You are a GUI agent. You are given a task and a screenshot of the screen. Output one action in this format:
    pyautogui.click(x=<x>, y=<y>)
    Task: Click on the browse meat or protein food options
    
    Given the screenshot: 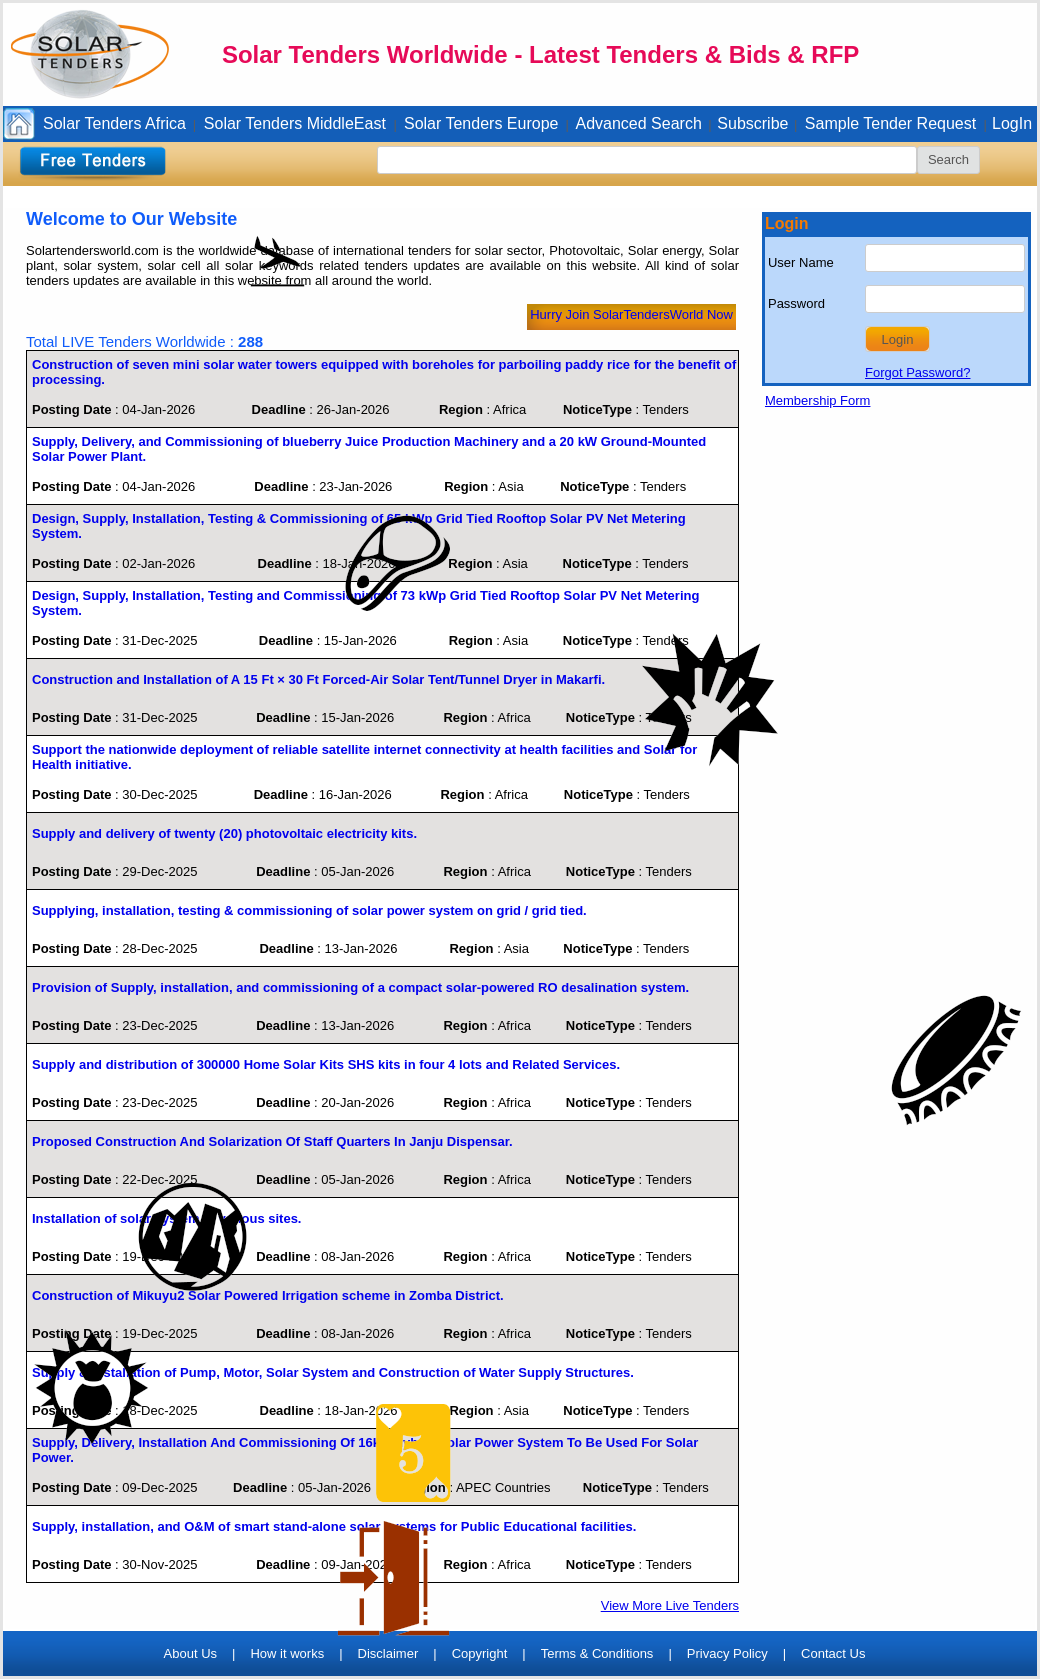 What is the action you would take?
    pyautogui.click(x=398, y=564)
    